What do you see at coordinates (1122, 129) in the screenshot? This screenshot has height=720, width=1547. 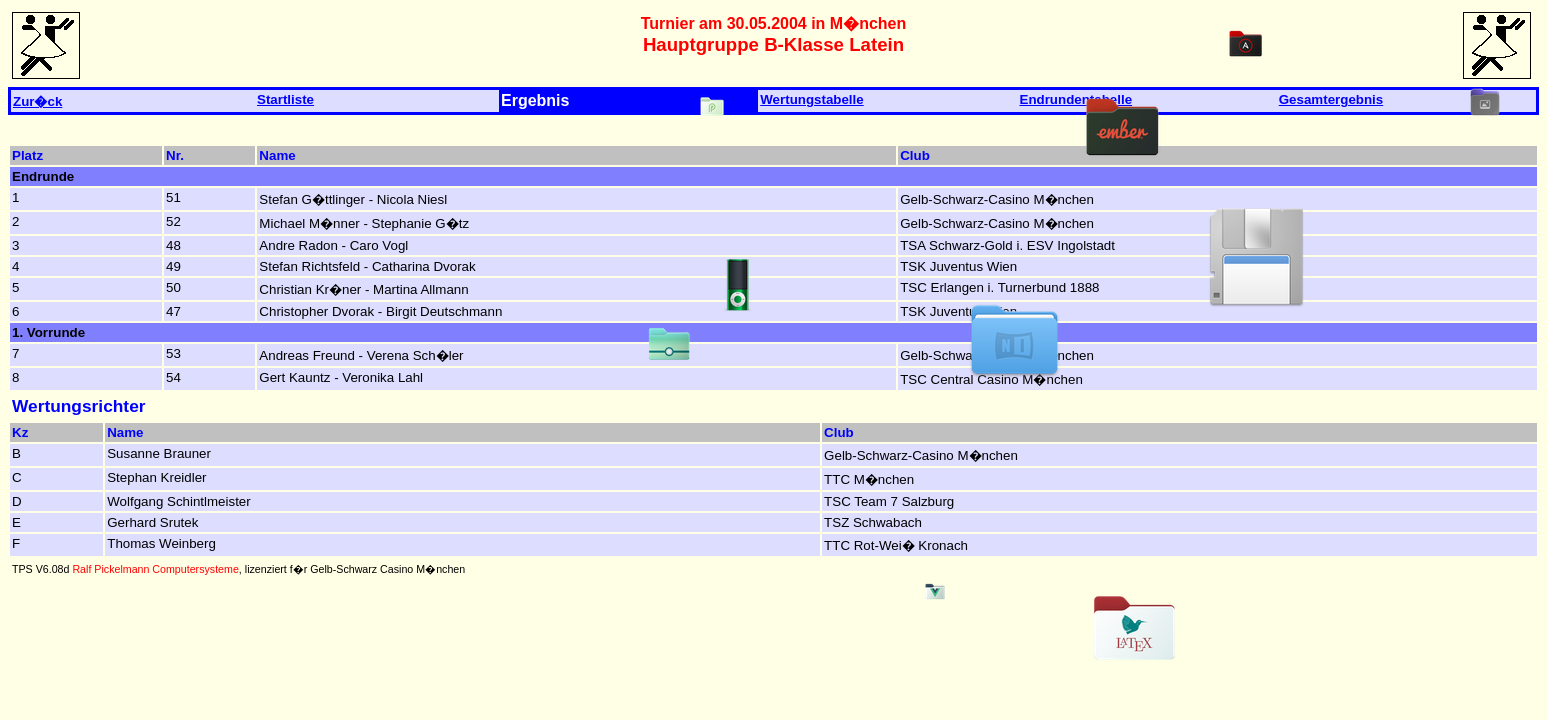 I see `folder containing ember.js project files` at bounding box center [1122, 129].